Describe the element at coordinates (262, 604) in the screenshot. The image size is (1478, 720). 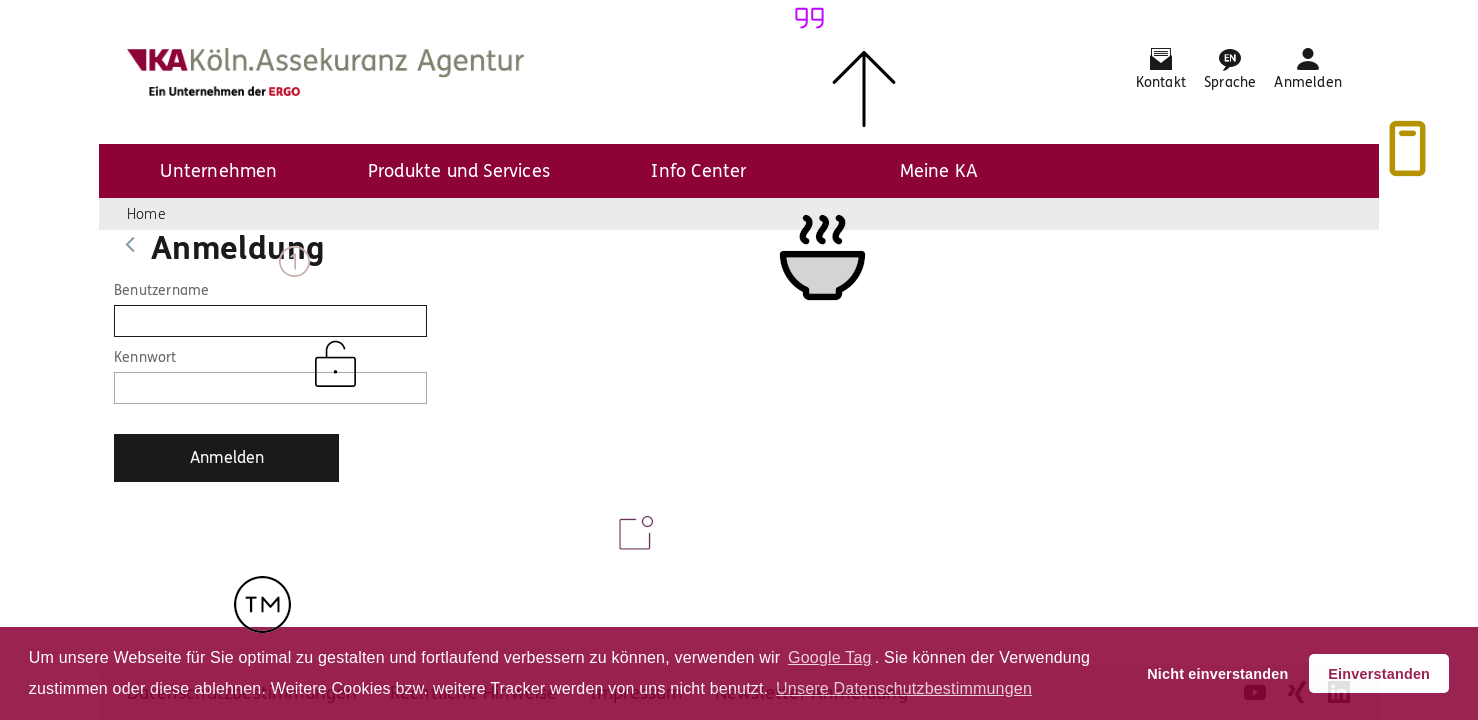
I see `indicates trademarked content or branding` at that location.